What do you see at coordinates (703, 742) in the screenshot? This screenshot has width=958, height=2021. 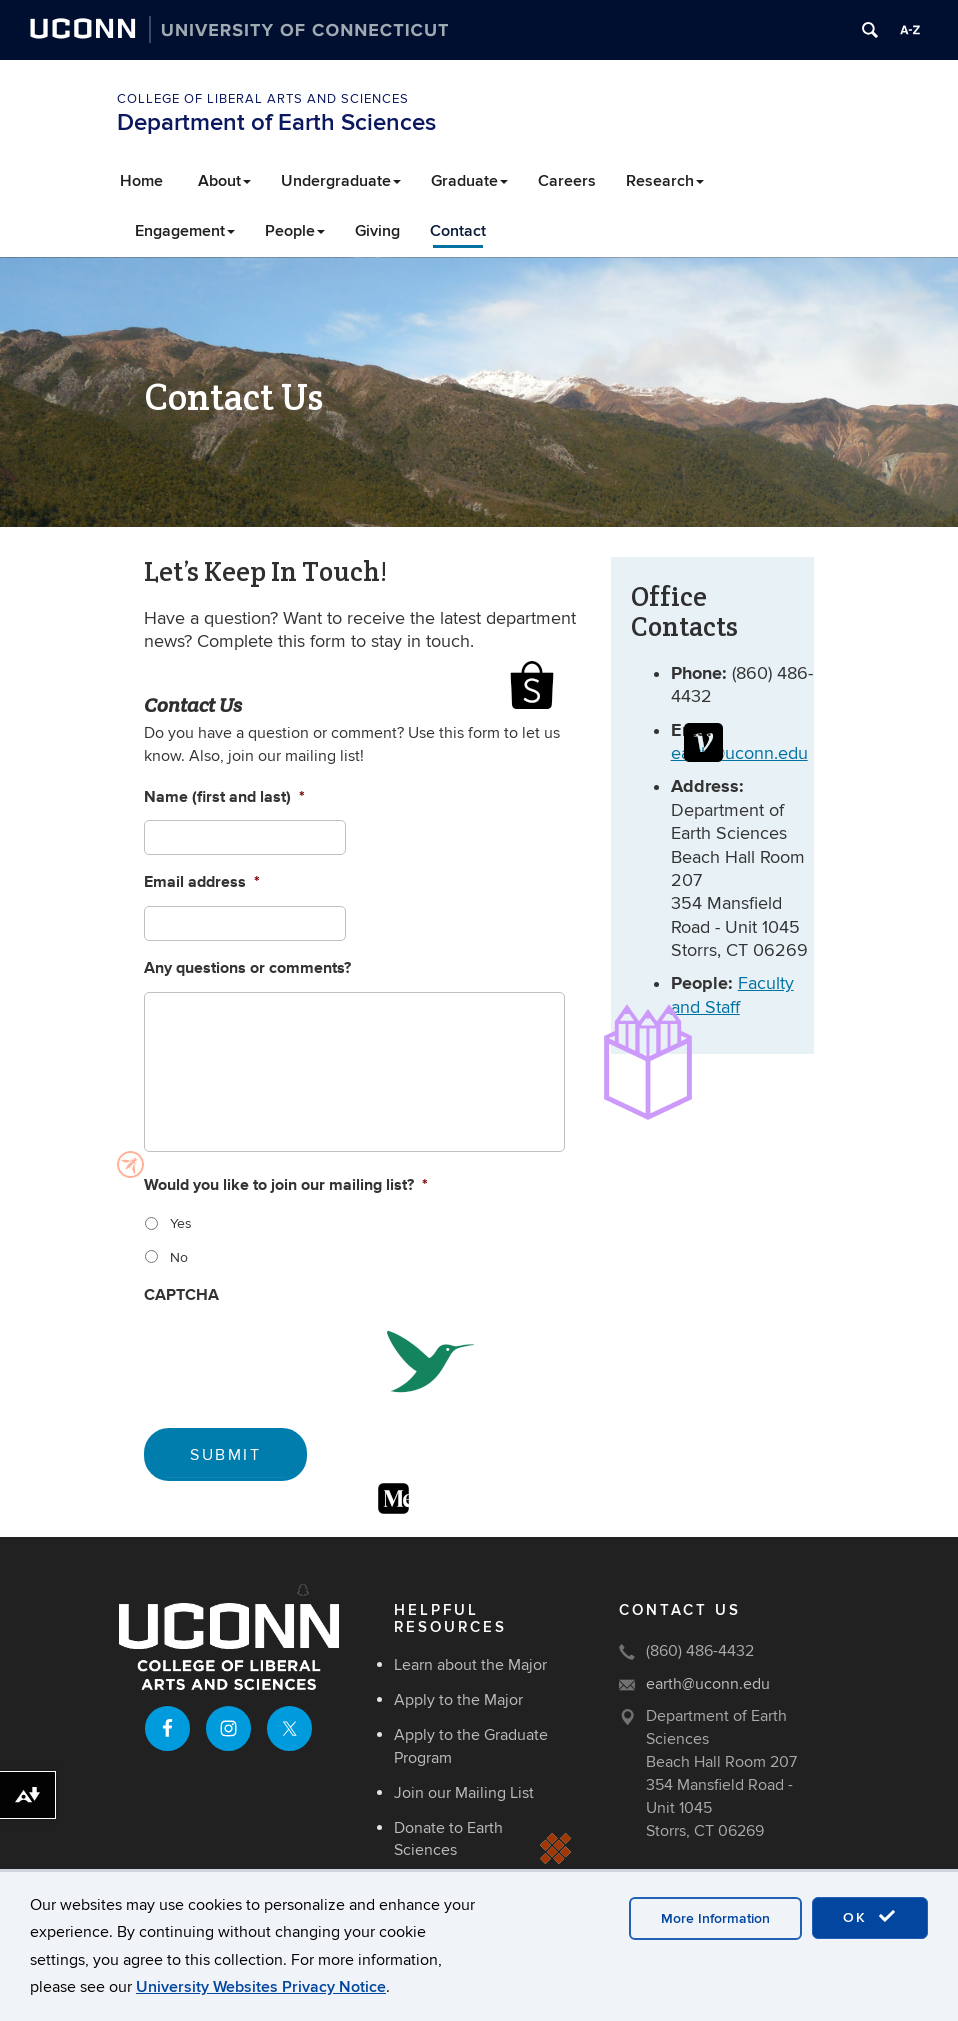 I see `open velog blogging platform` at bounding box center [703, 742].